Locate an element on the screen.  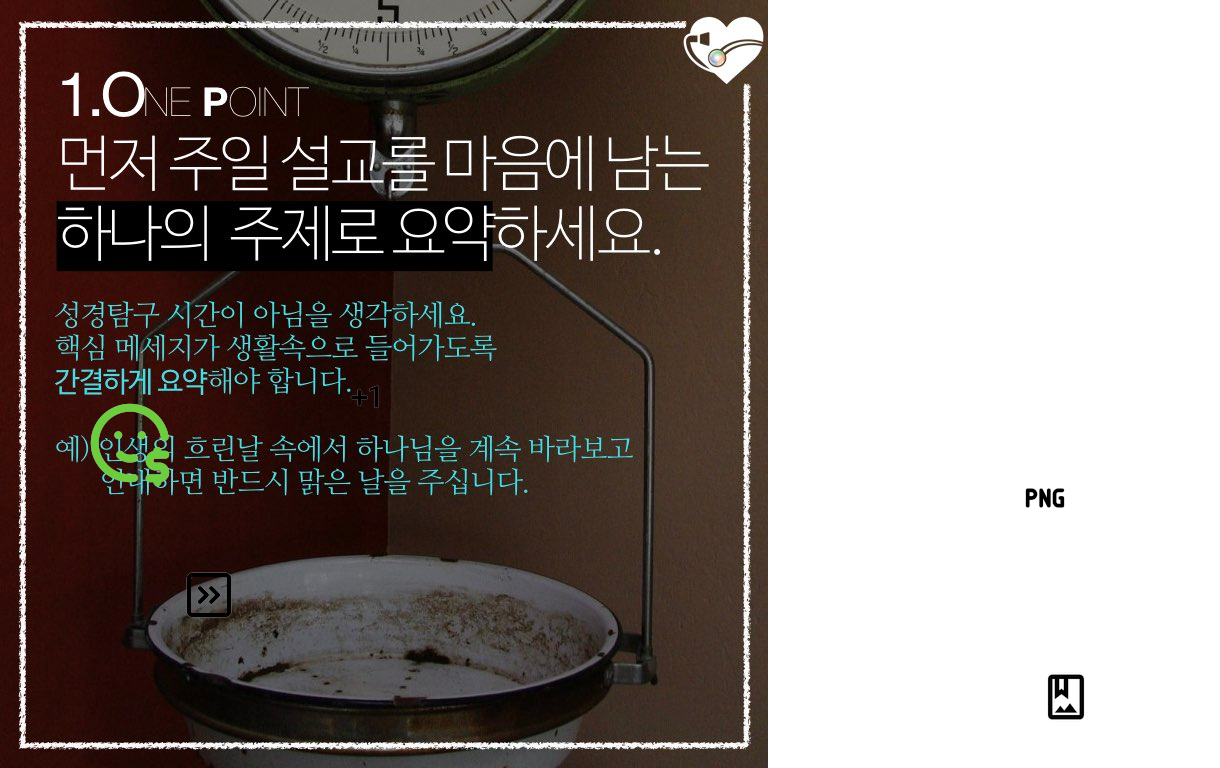
navigate forward or skip ahead is located at coordinates (209, 595).